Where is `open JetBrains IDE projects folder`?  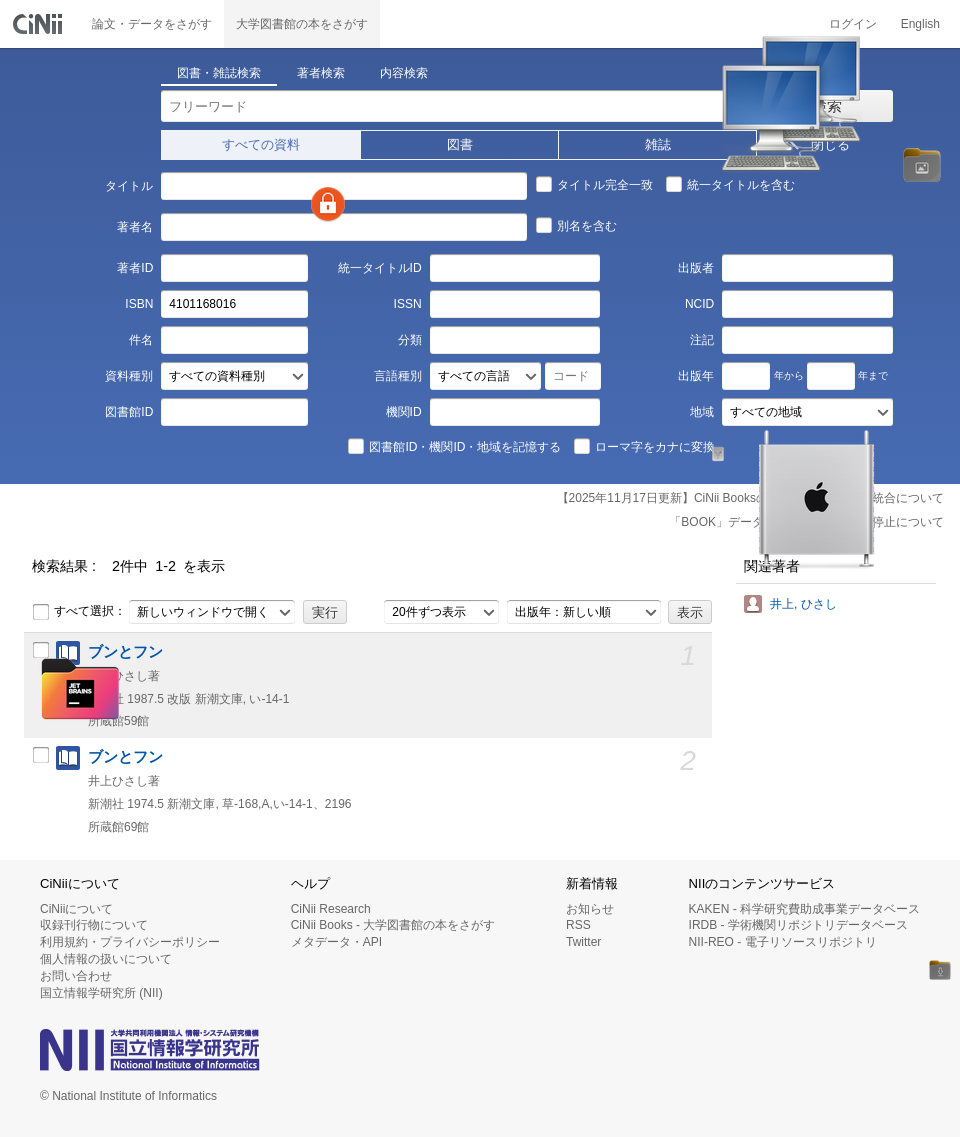 open JetBrains IDE projects folder is located at coordinates (80, 691).